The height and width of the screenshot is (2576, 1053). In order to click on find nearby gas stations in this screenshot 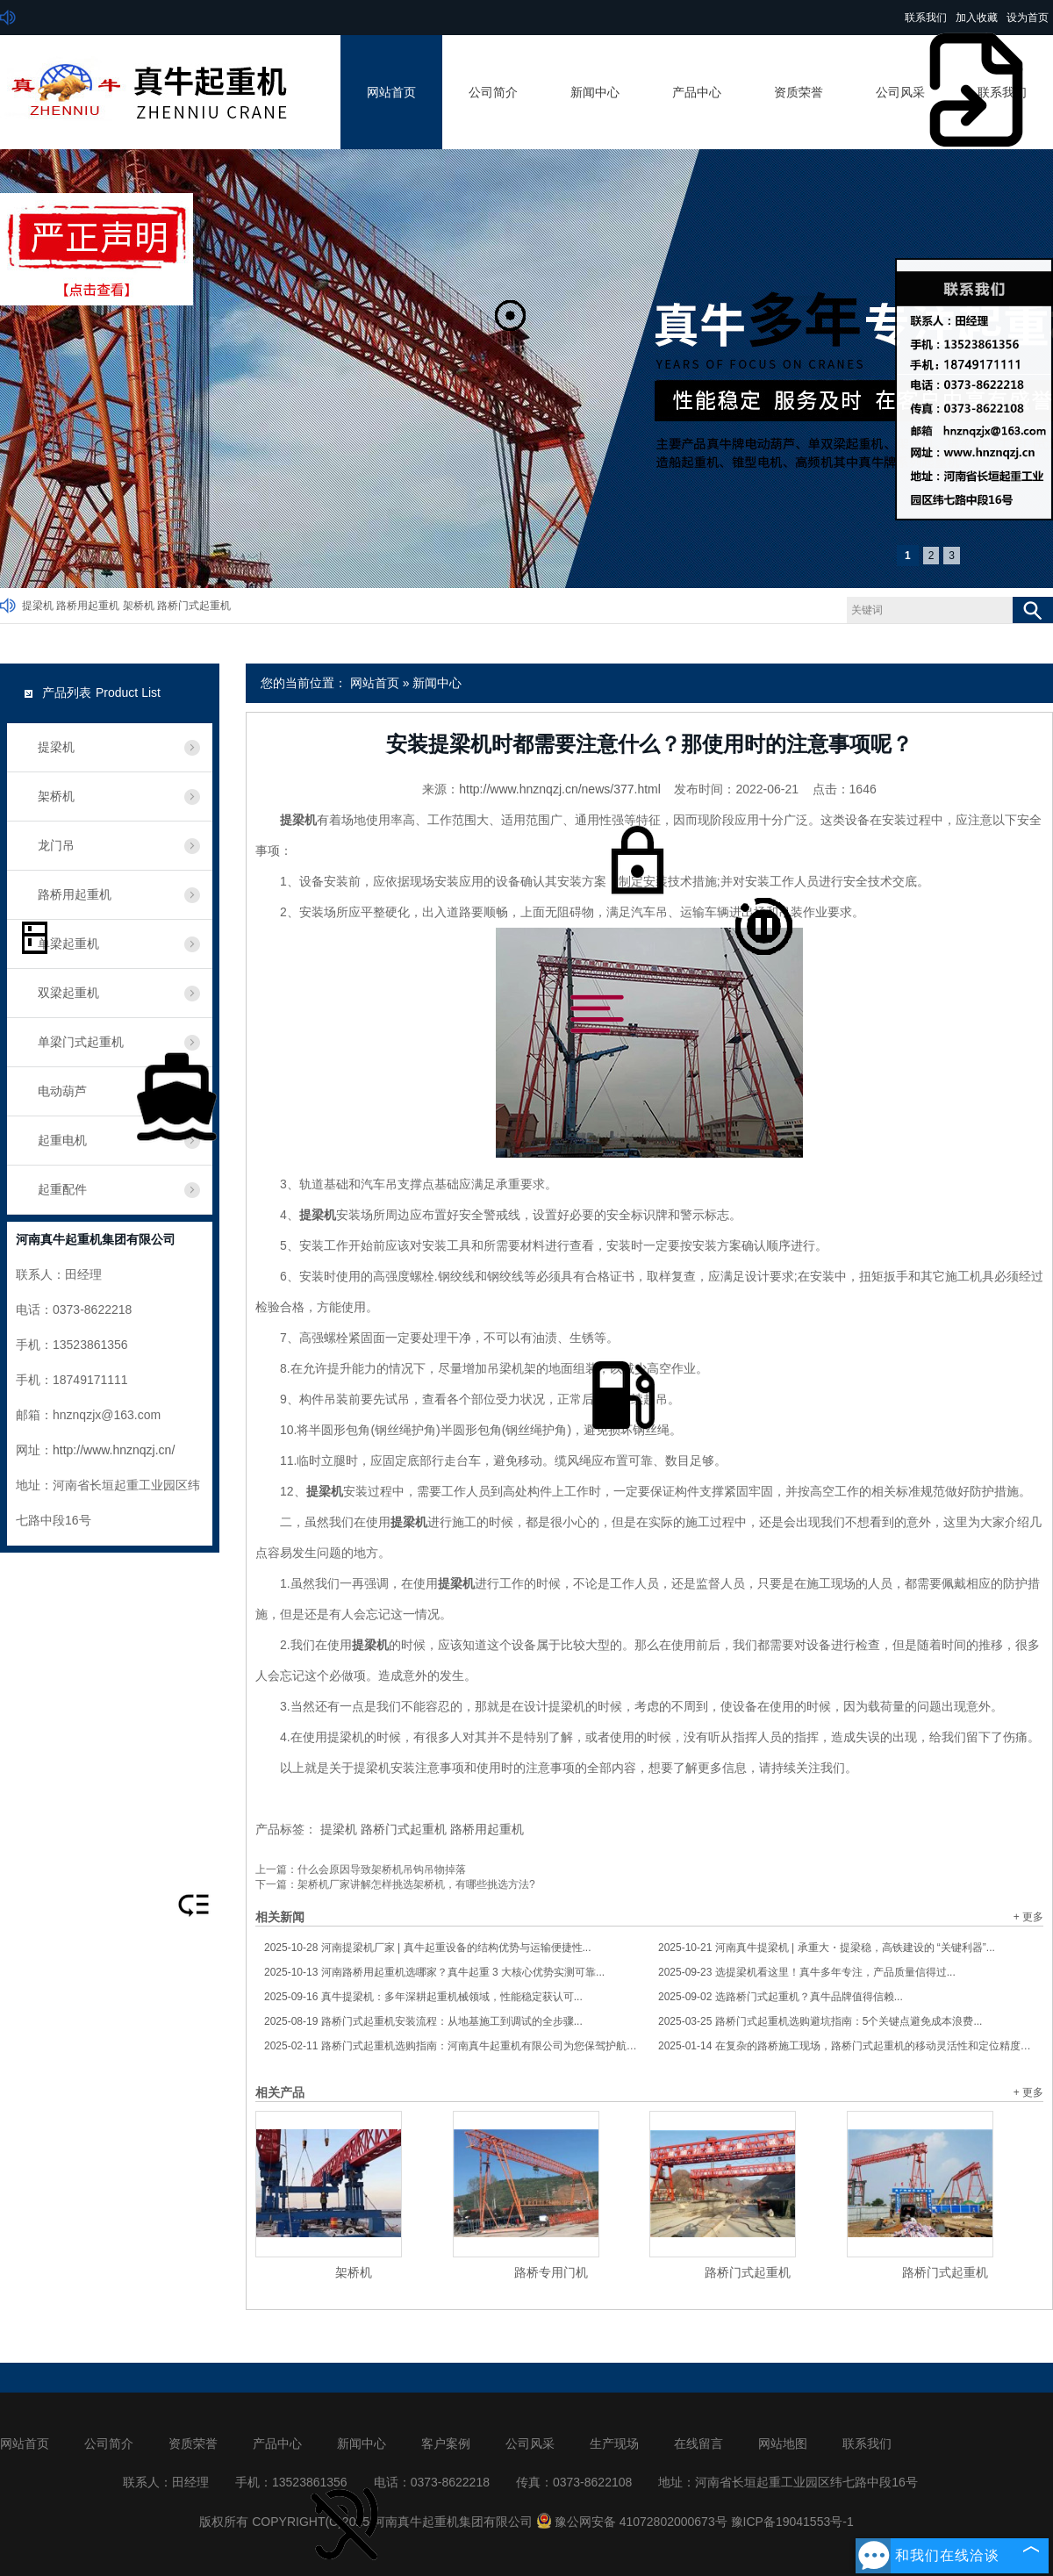, I will do `click(622, 1395)`.